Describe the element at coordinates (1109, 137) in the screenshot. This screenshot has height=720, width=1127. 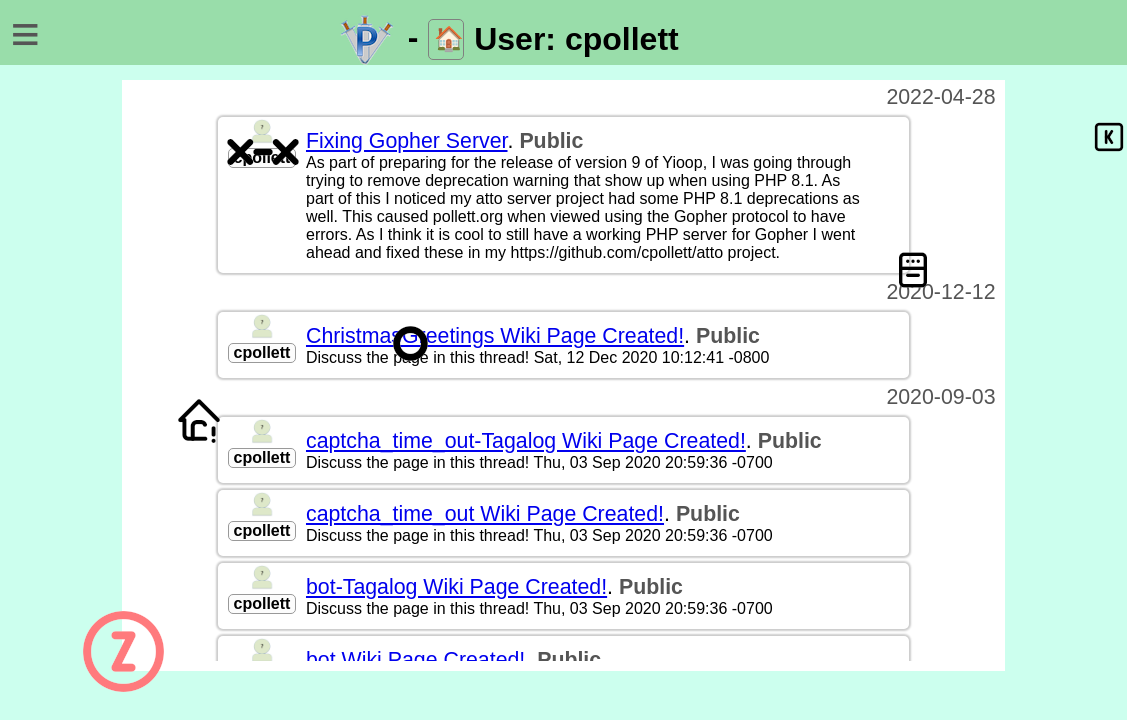
I see `keyboard shortcut indicator for the letter K` at that location.